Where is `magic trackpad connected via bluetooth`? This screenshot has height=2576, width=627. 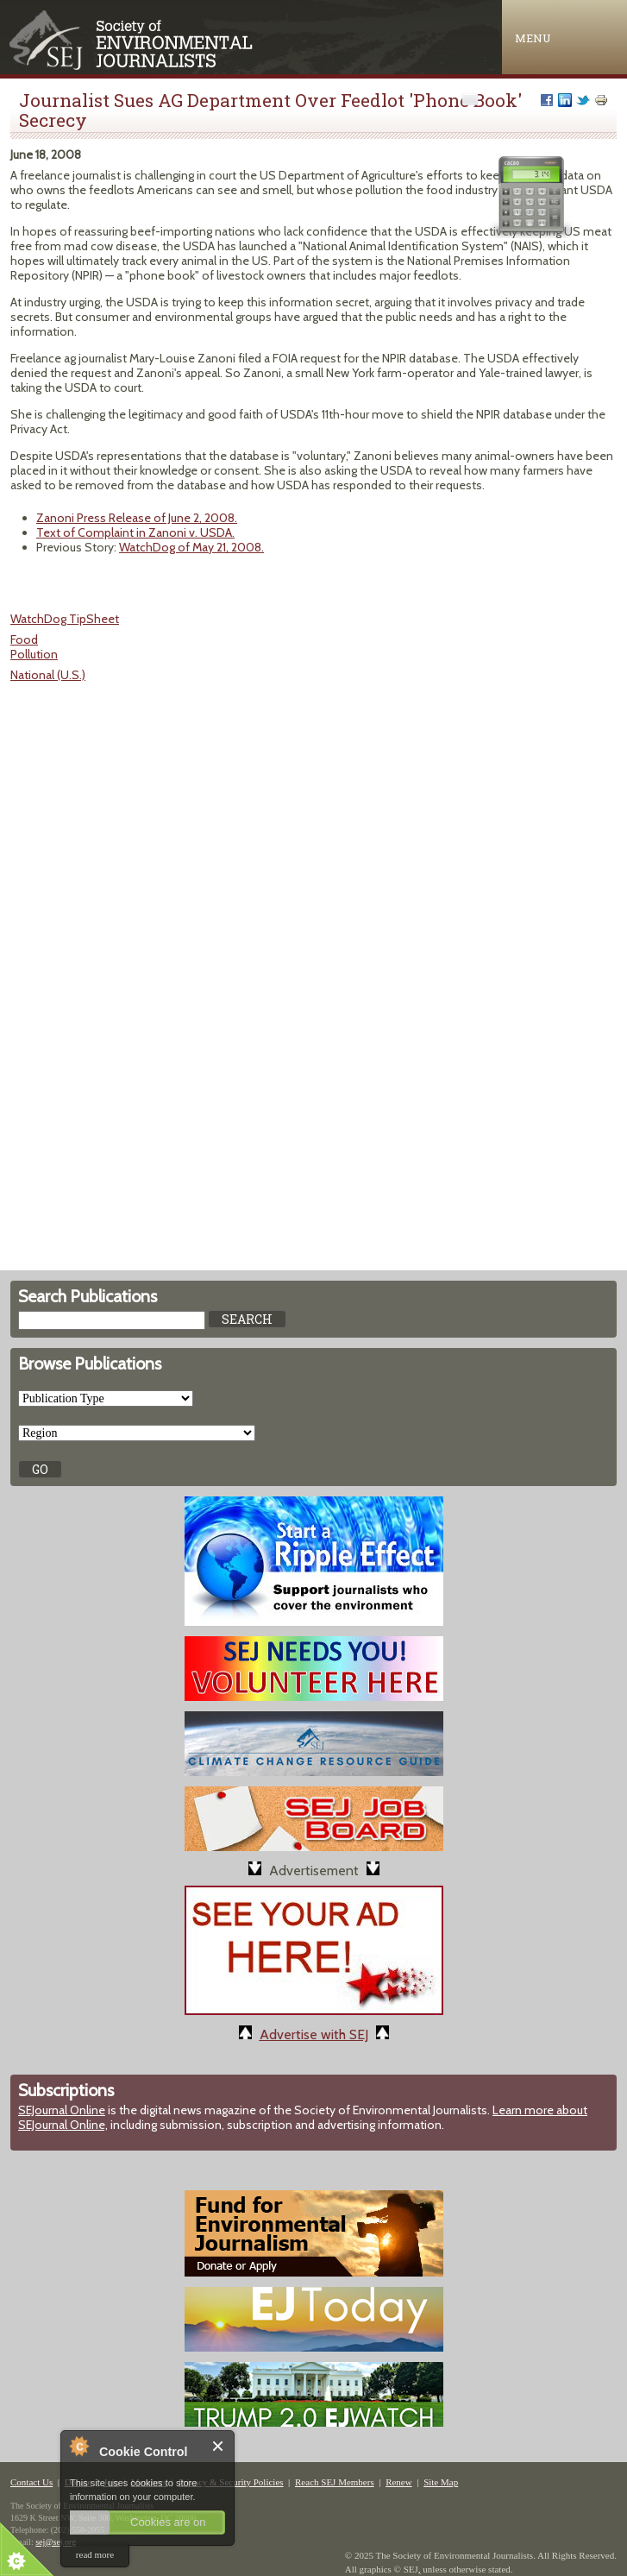
magic trackpad connected via bluetooth is located at coordinates (470, 99).